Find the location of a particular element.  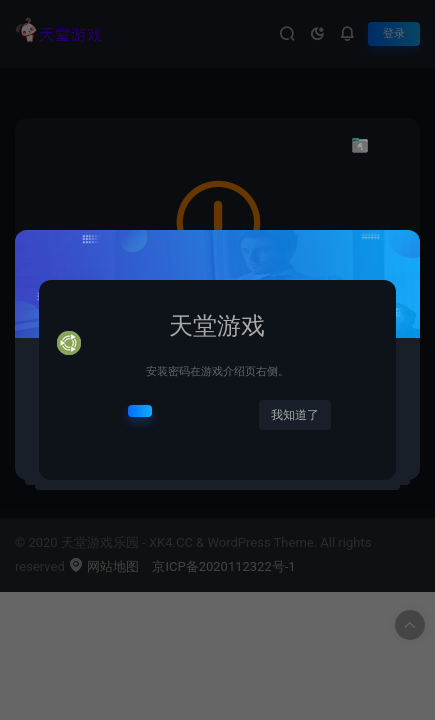

folder synced with insync cloud storage is located at coordinates (360, 145).